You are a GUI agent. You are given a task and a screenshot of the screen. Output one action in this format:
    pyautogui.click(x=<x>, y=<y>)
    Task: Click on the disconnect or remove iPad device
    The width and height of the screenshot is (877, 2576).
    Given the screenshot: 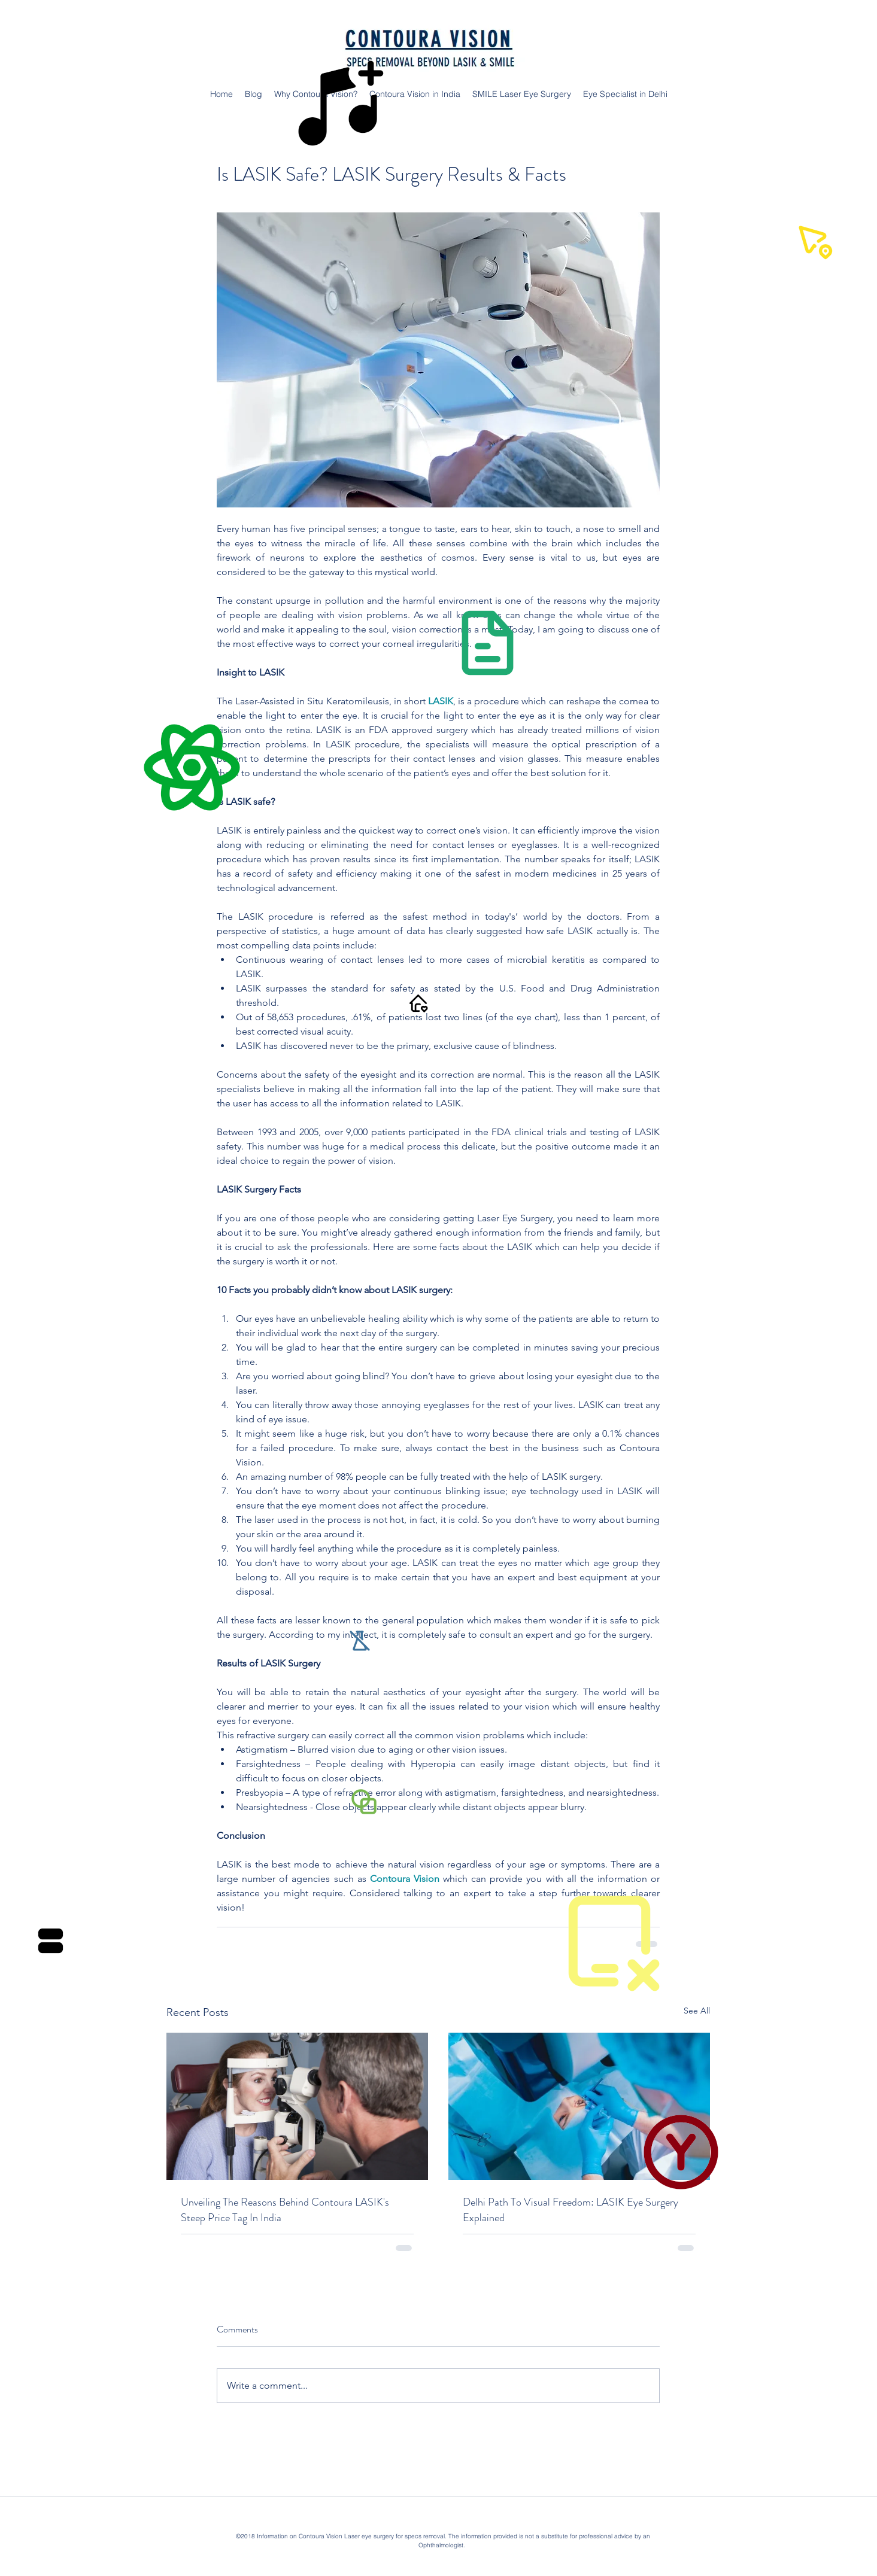 What is the action you would take?
    pyautogui.click(x=609, y=1941)
    